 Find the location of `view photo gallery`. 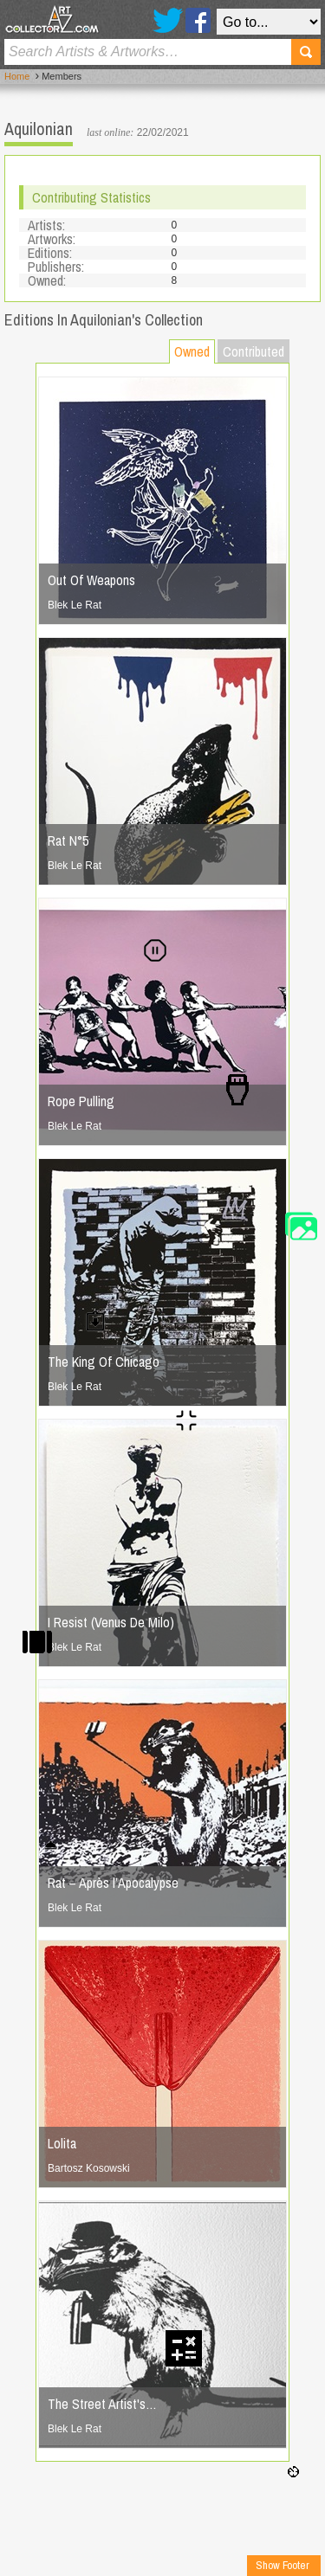

view photo gallery is located at coordinates (301, 1226).